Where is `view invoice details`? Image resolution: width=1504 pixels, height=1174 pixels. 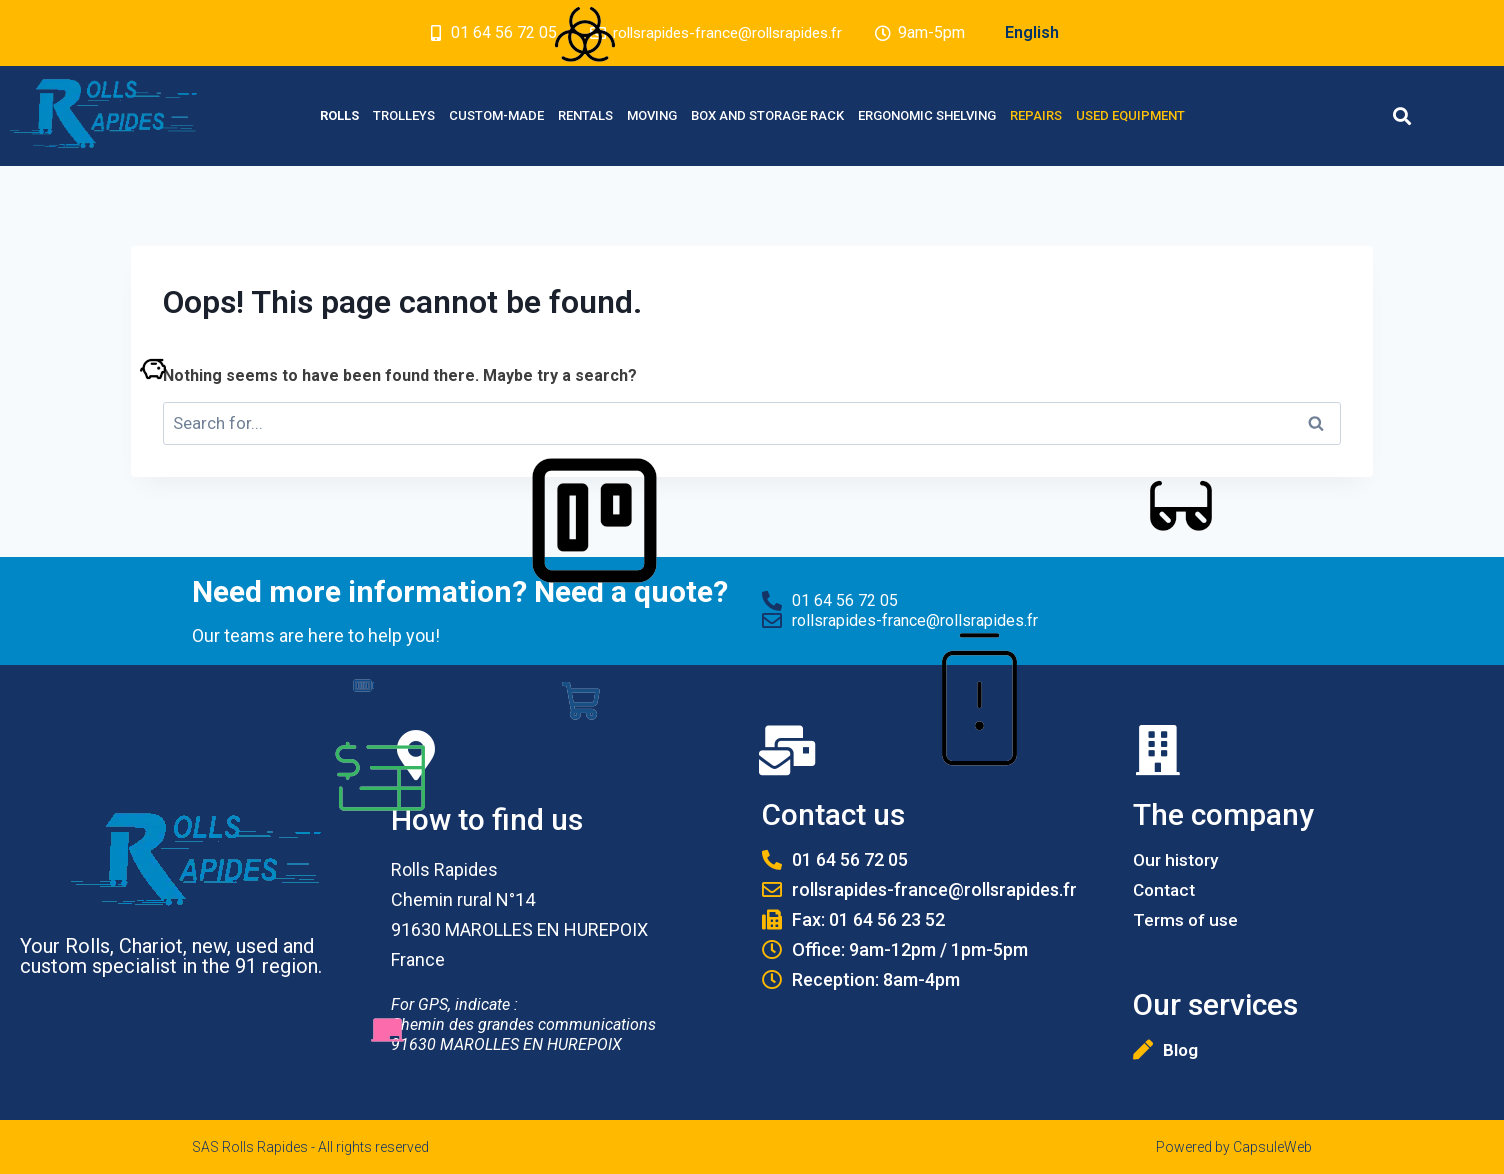
view invoice details is located at coordinates (382, 778).